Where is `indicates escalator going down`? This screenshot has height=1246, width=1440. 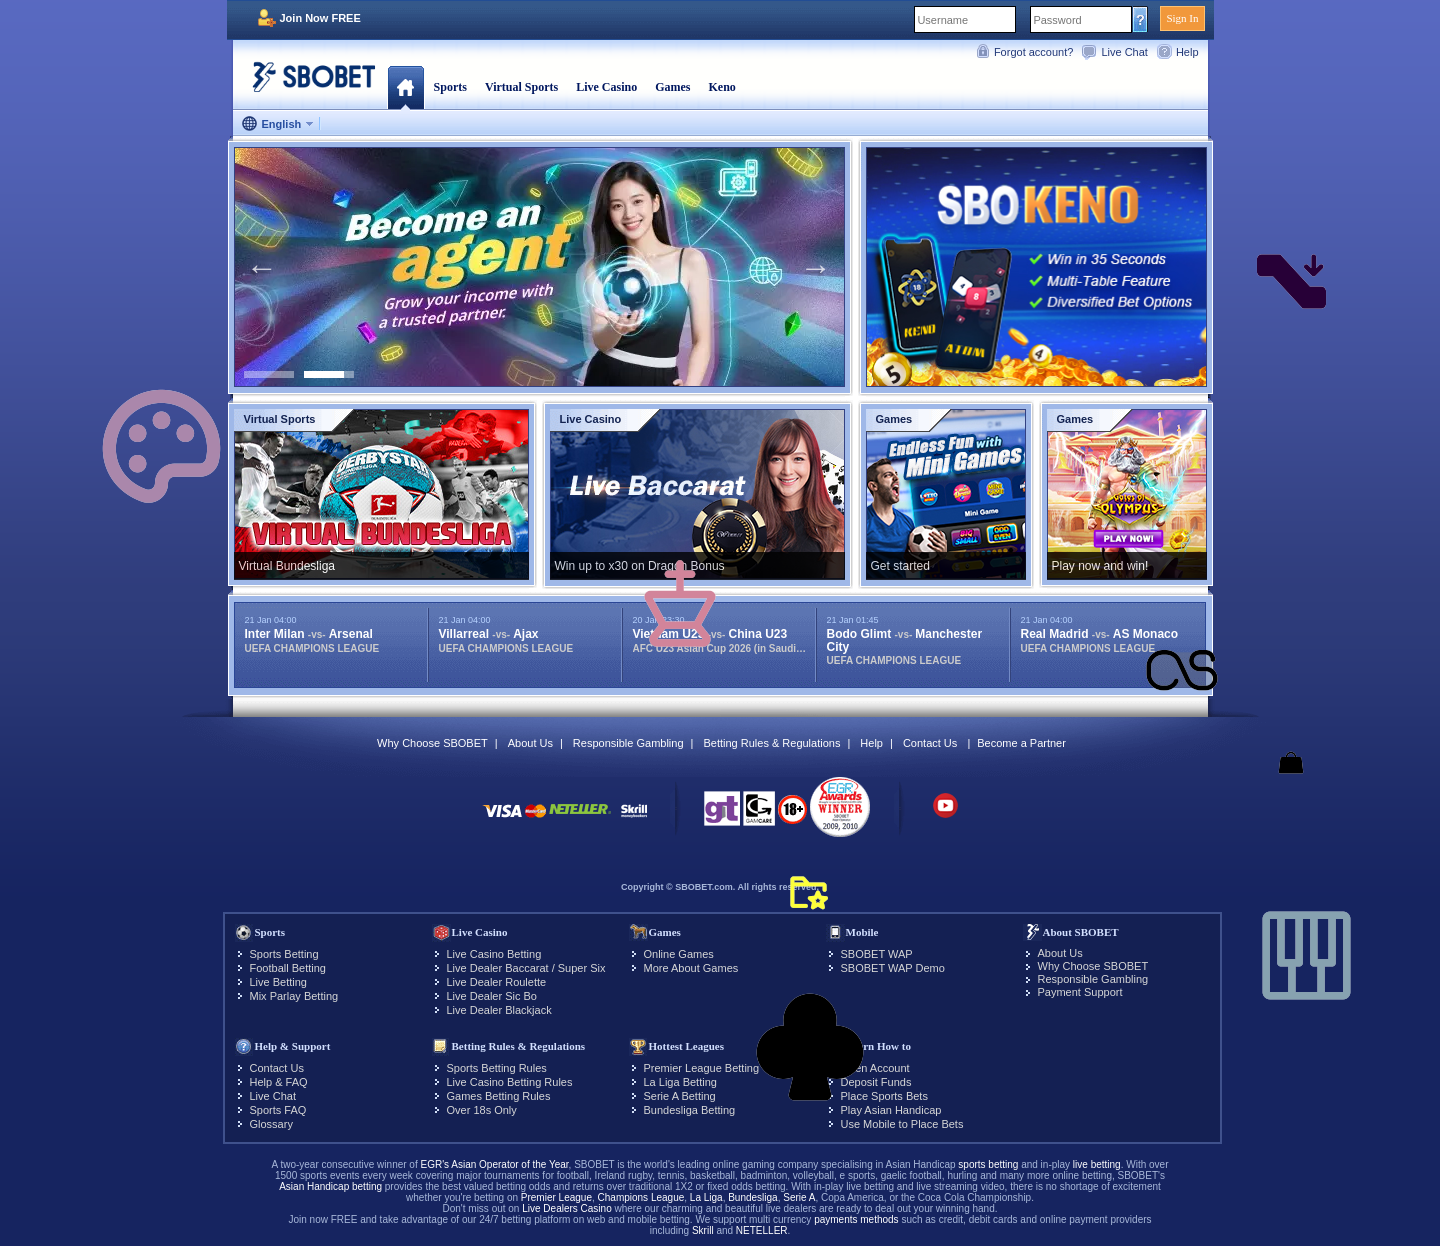
indicates escalator going down is located at coordinates (1291, 281).